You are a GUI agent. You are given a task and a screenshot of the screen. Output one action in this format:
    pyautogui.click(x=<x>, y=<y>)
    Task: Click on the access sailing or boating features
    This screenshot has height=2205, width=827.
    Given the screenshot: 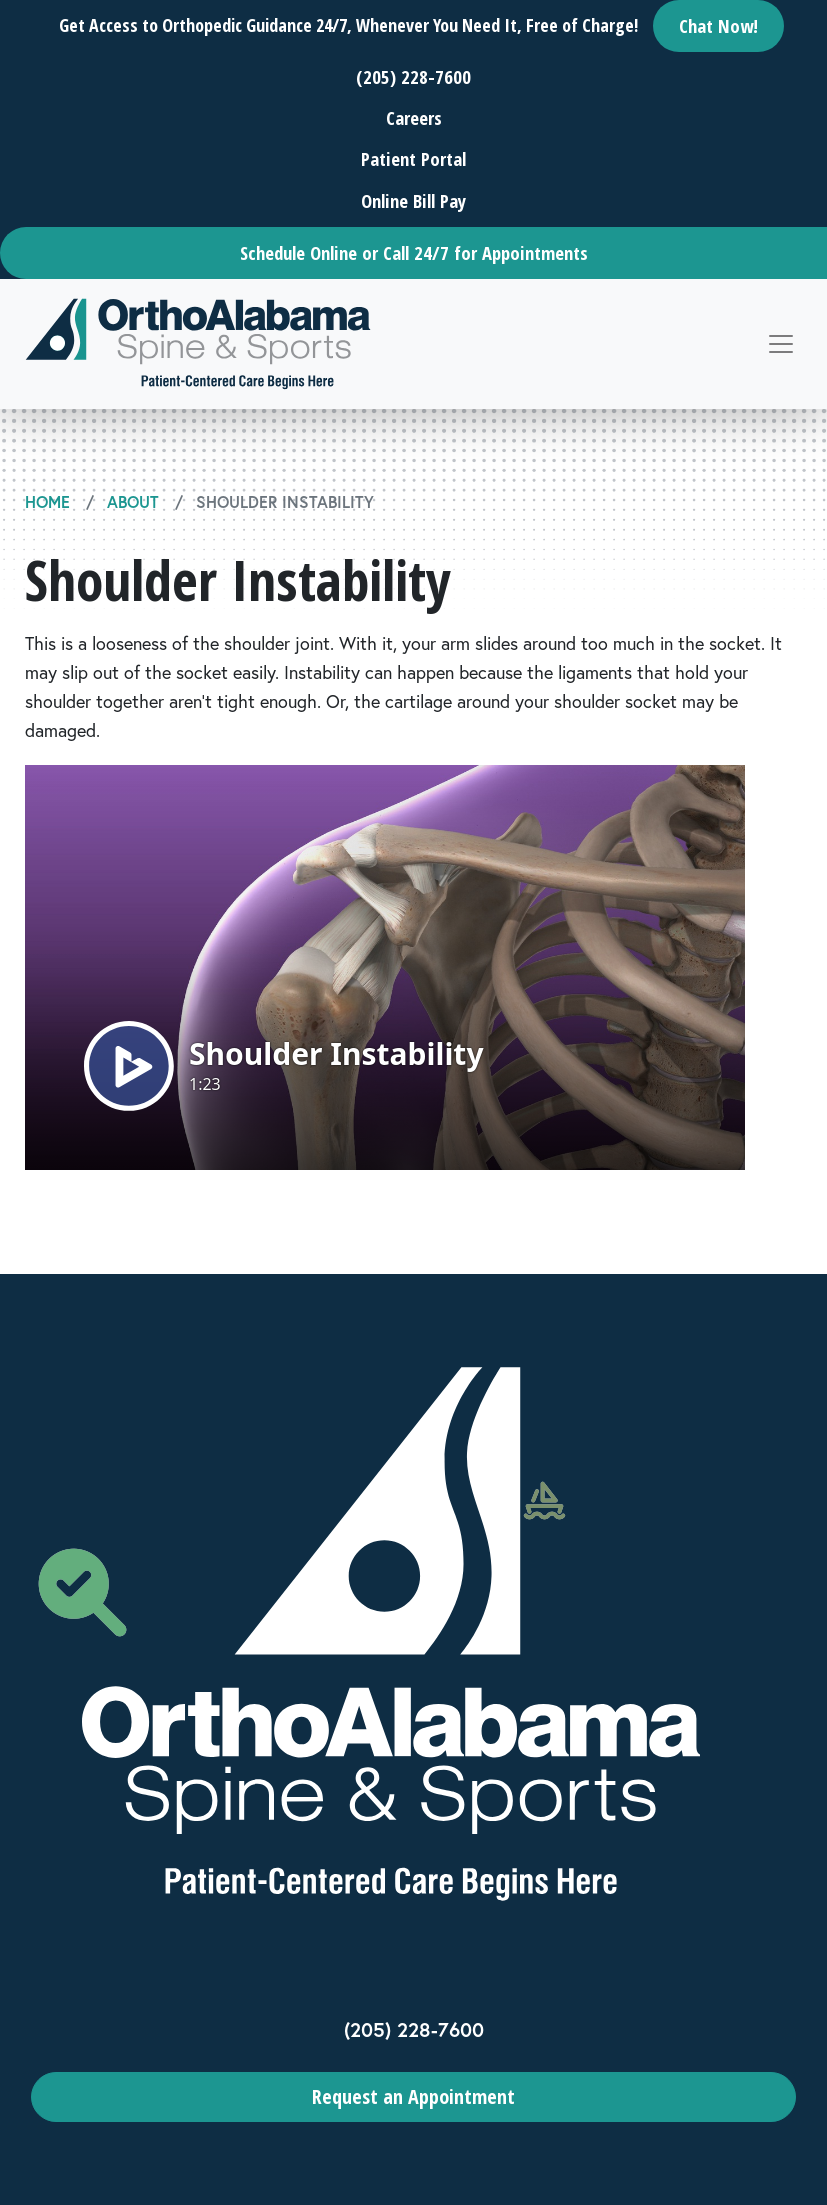 What is the action you would take?
    pyautogui.click(x=544, y=1500)
    